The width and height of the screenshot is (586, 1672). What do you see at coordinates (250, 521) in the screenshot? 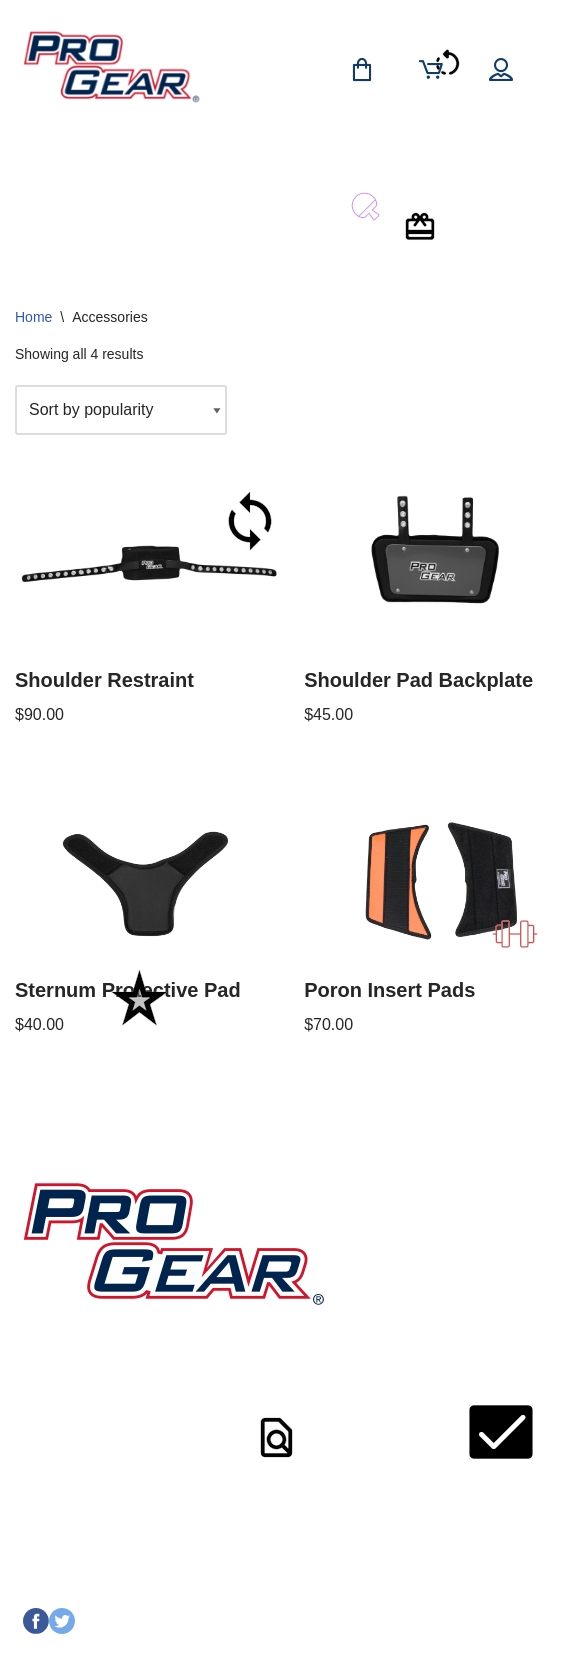
I see `sync data with cloud or server` at bounding box center [250, 521].